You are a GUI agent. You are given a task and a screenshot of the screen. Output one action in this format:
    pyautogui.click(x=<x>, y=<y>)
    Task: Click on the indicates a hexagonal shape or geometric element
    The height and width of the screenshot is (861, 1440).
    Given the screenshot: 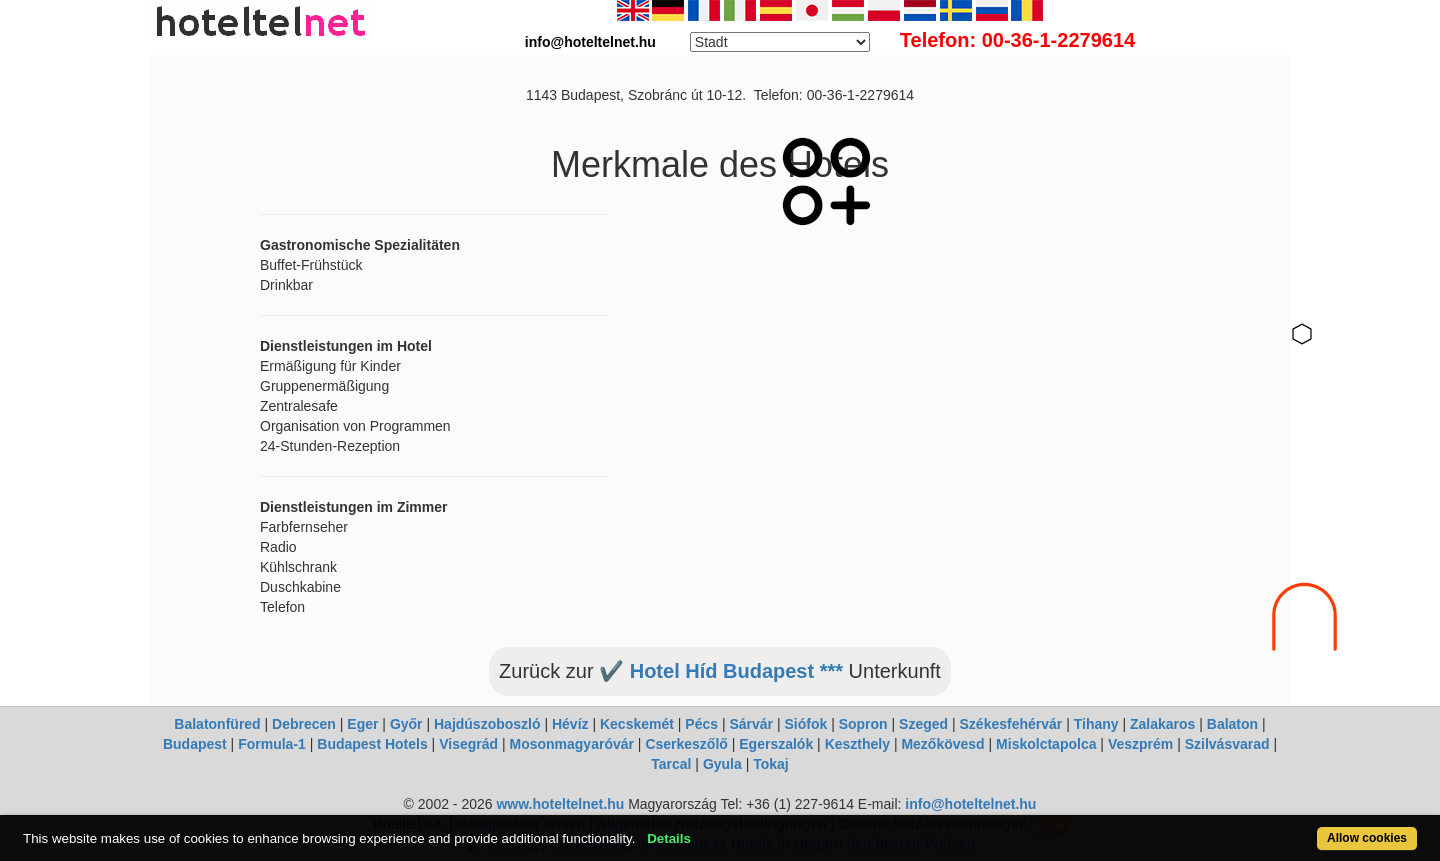 What is the action you would take?
    pyautogui.click(x=1302, y=334)
    